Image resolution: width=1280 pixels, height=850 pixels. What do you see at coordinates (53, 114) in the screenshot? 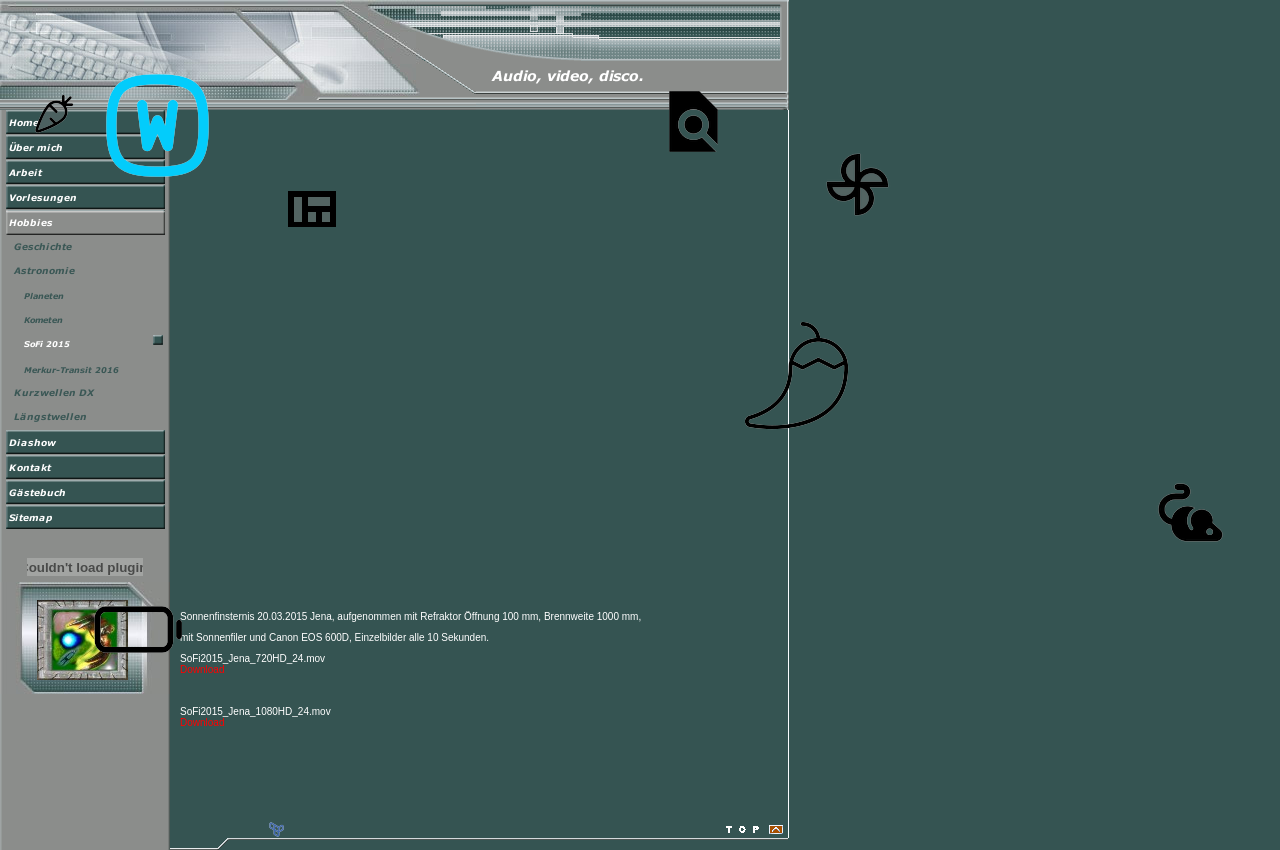
I see `browse vegetable or produce category` at bounding box center [53, 114].